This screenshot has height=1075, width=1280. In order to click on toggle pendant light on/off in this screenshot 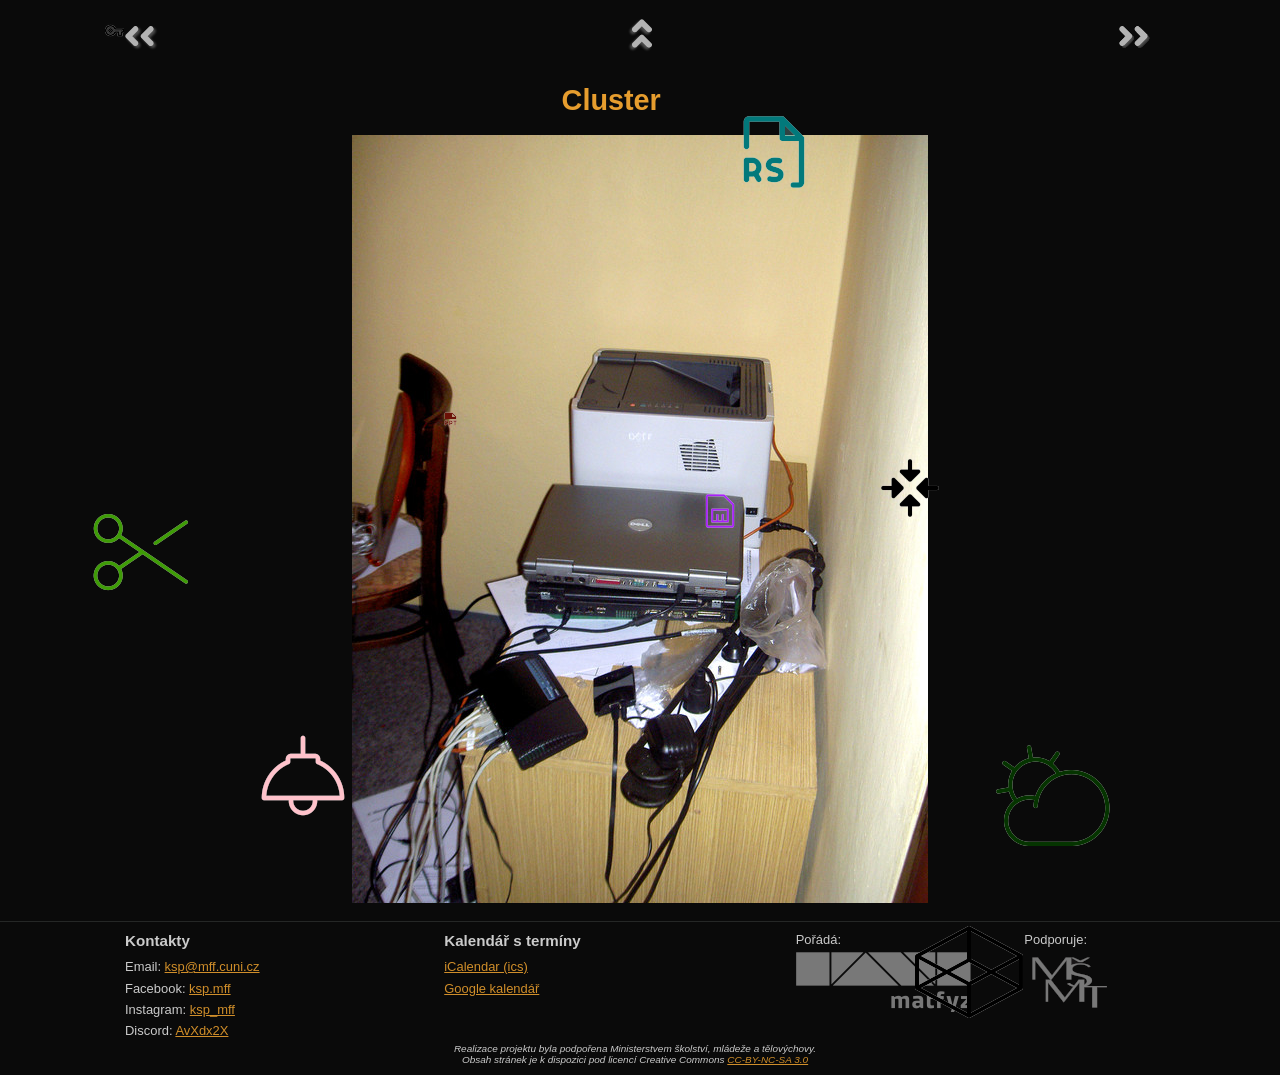, I will do `click(303, 780)`.